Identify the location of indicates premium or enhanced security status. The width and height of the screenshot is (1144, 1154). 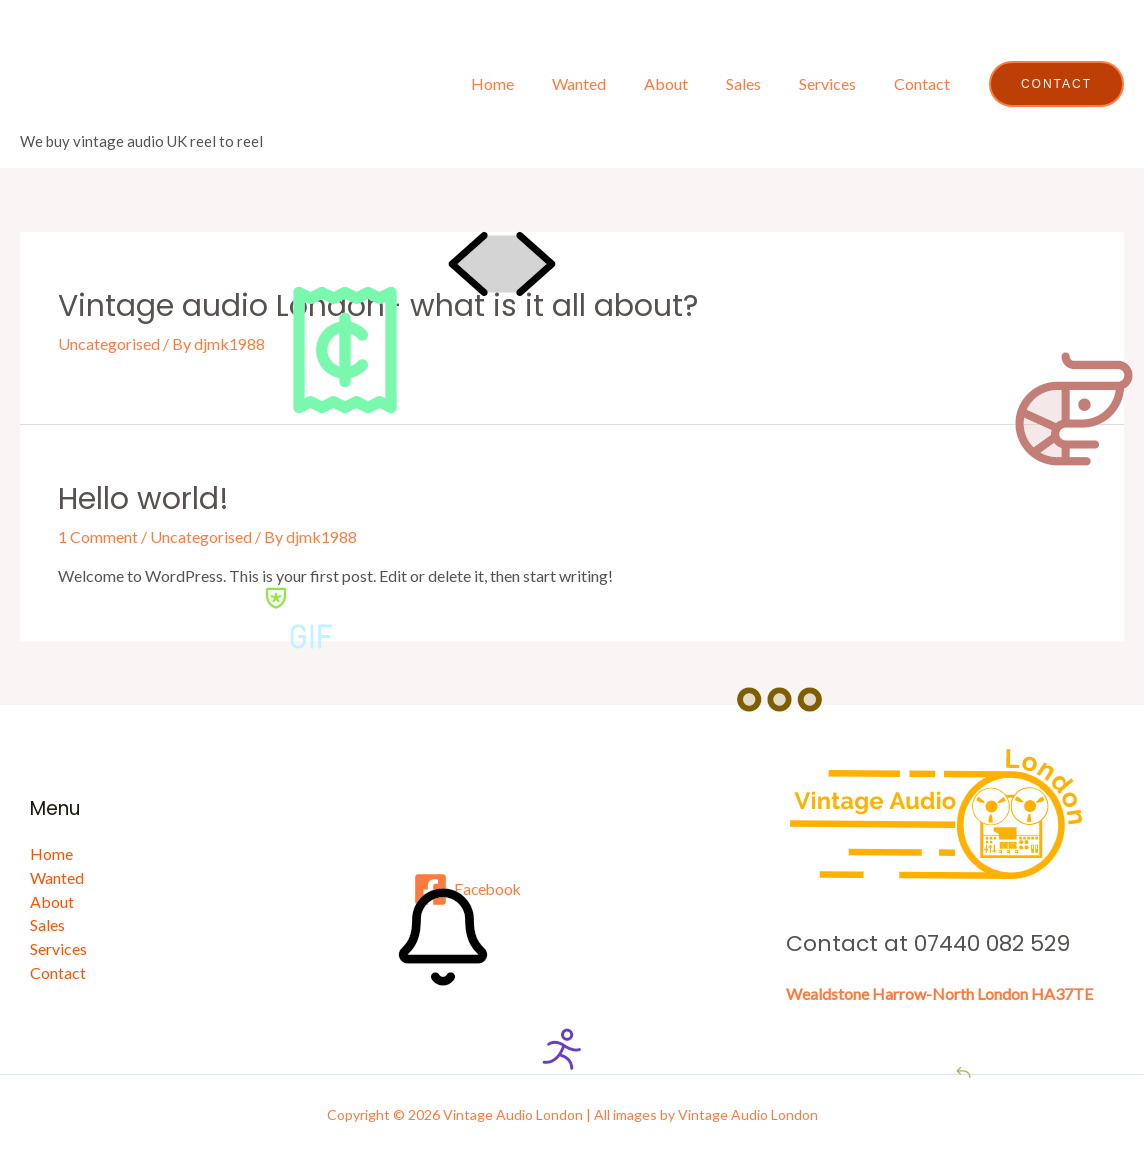
(276, 597).